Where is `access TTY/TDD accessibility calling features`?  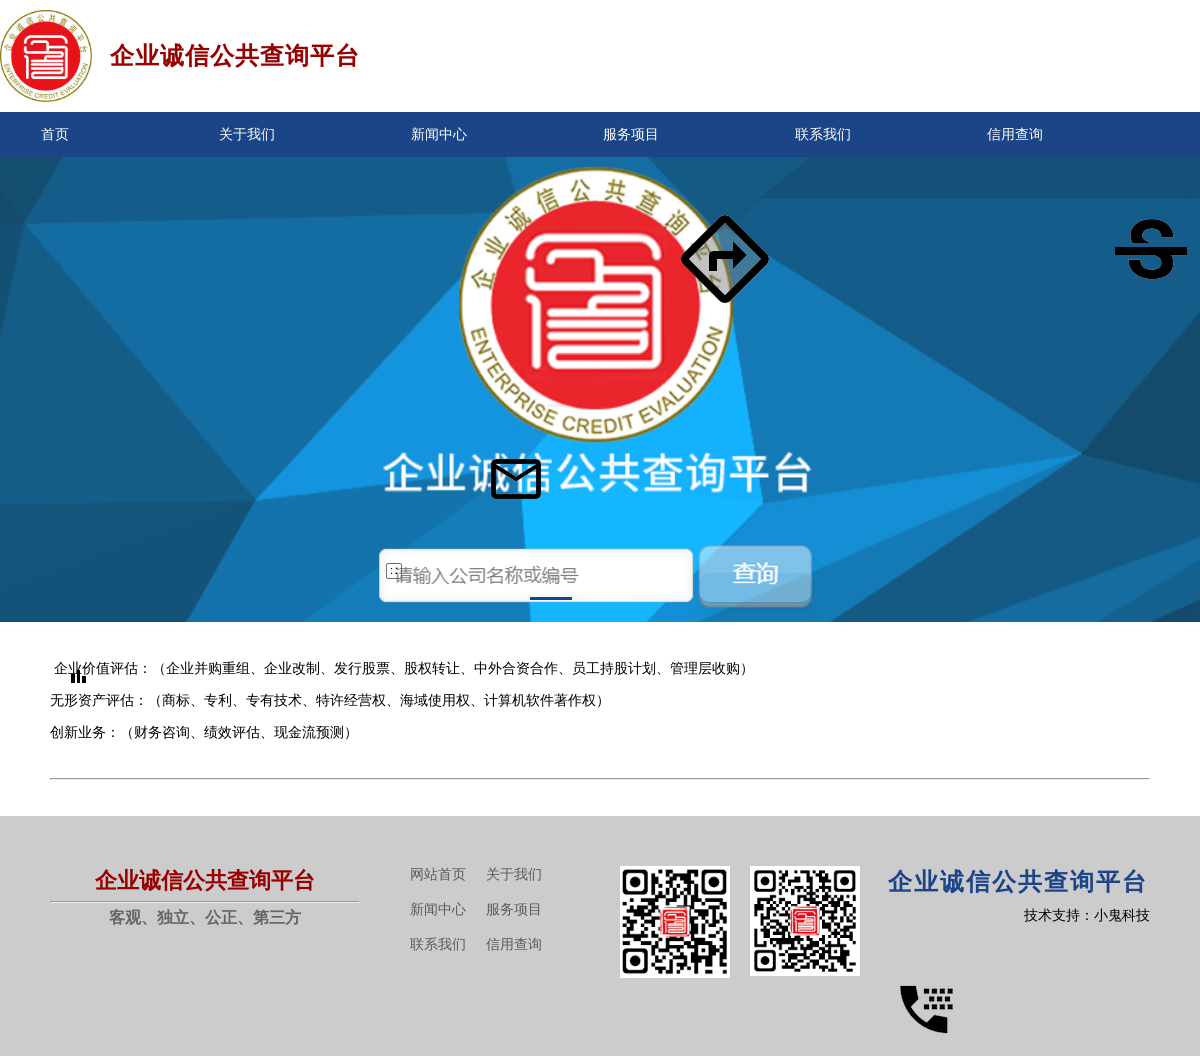 access TTY/TDD accessibility calling features is located at coordinates (926, 1009).